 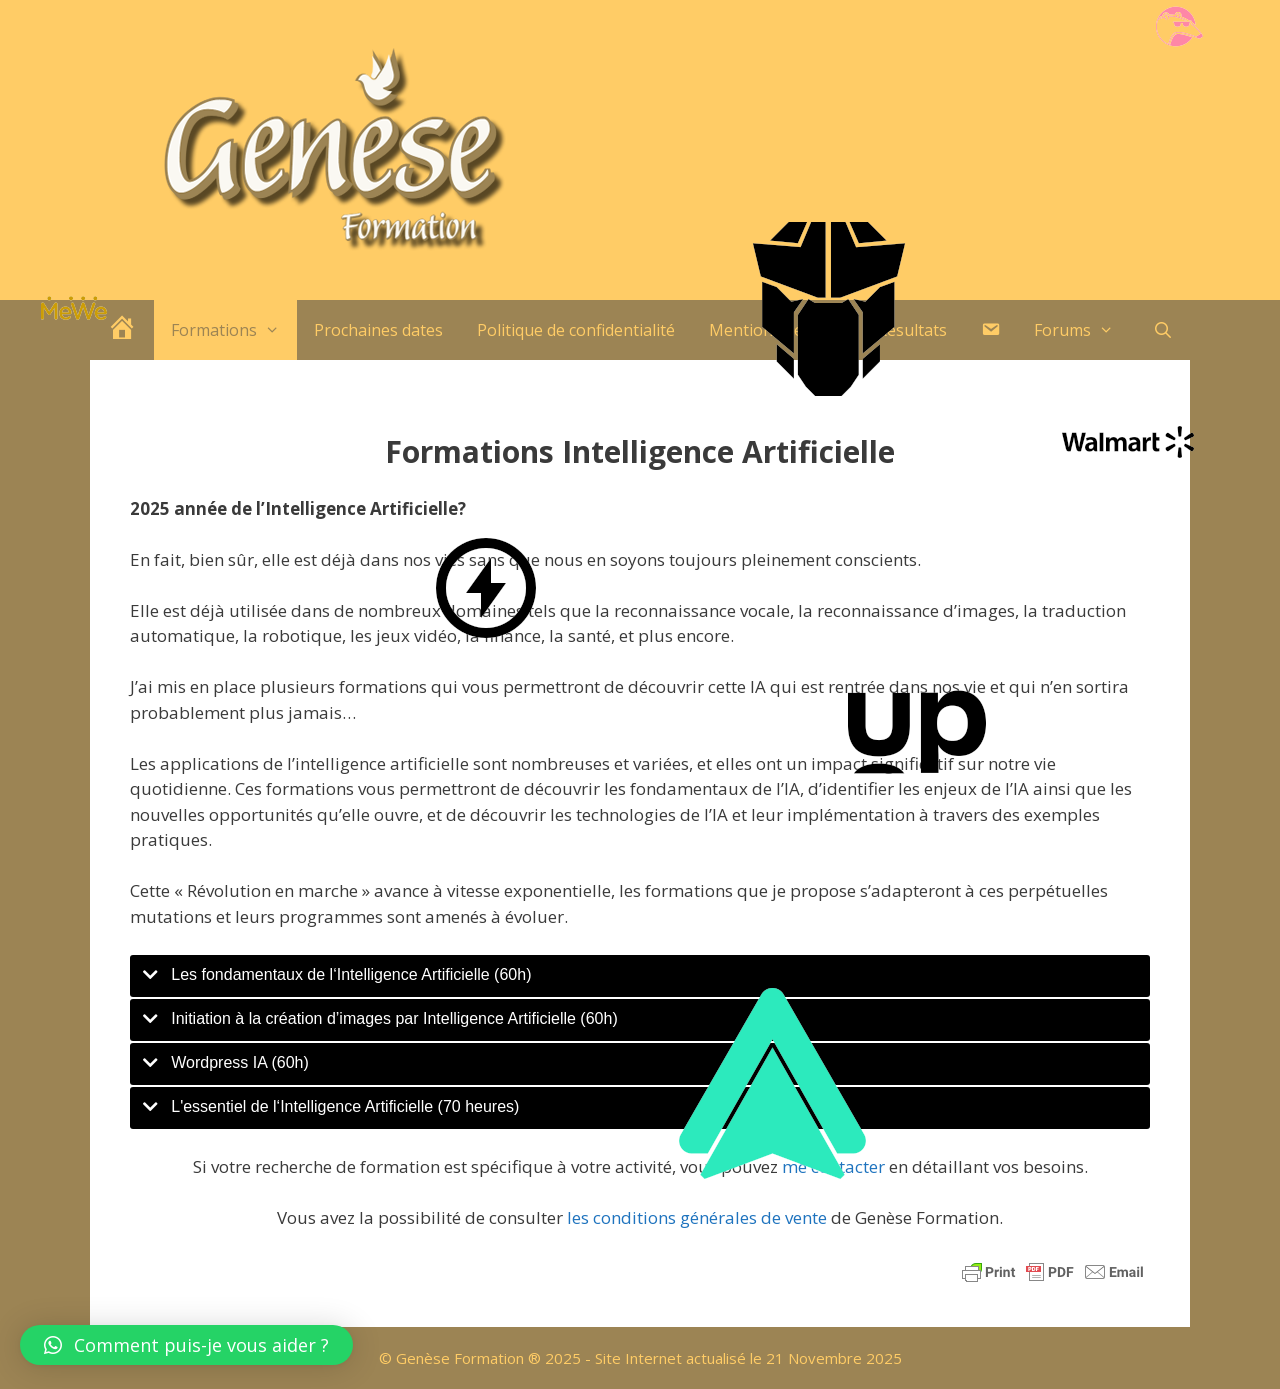 I want to click on primefaces framework logo, so click(x=829, y=309).